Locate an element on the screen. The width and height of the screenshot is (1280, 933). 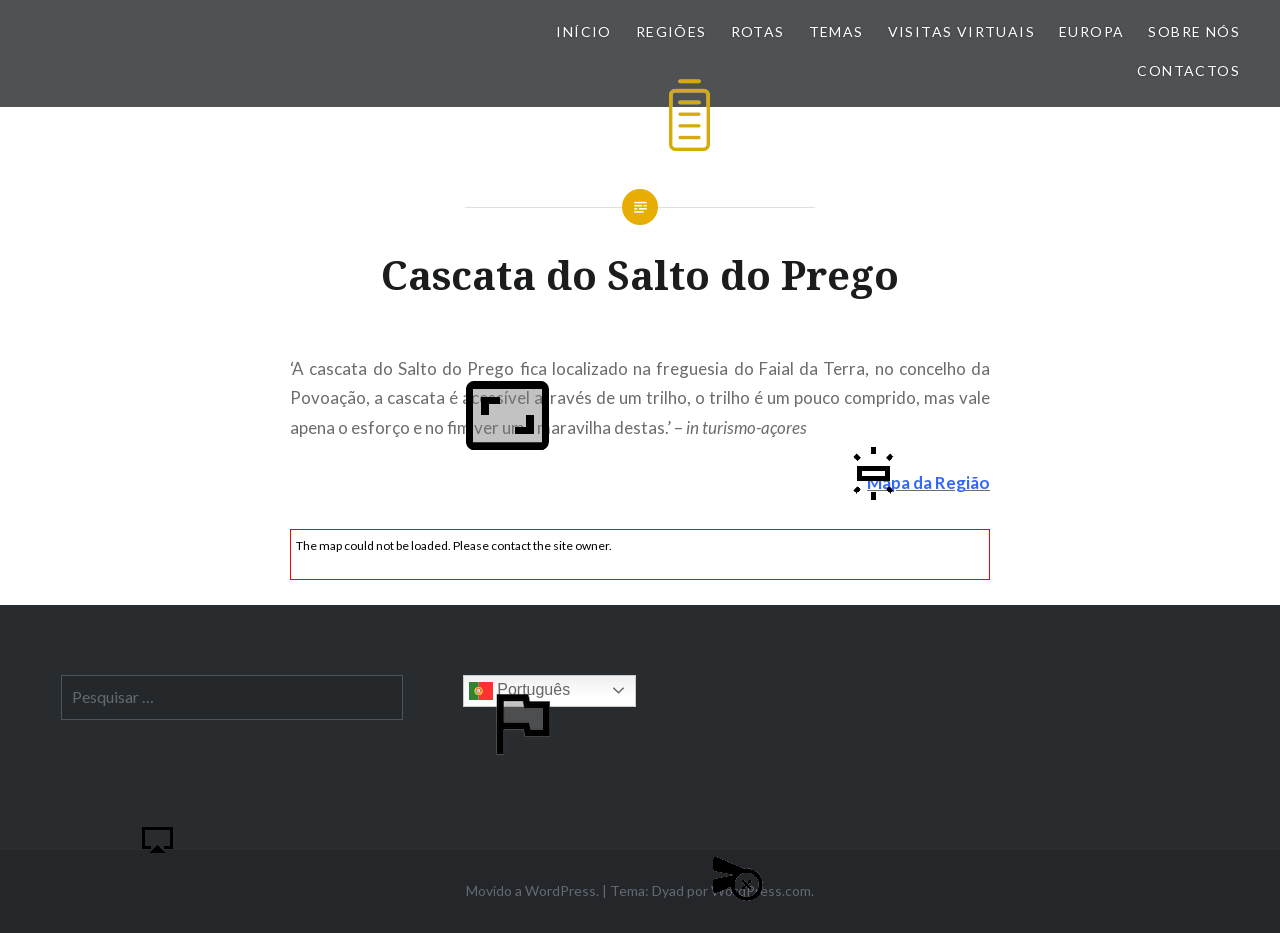
adjust aspect ratio settings is located at coordinates (507, 415).